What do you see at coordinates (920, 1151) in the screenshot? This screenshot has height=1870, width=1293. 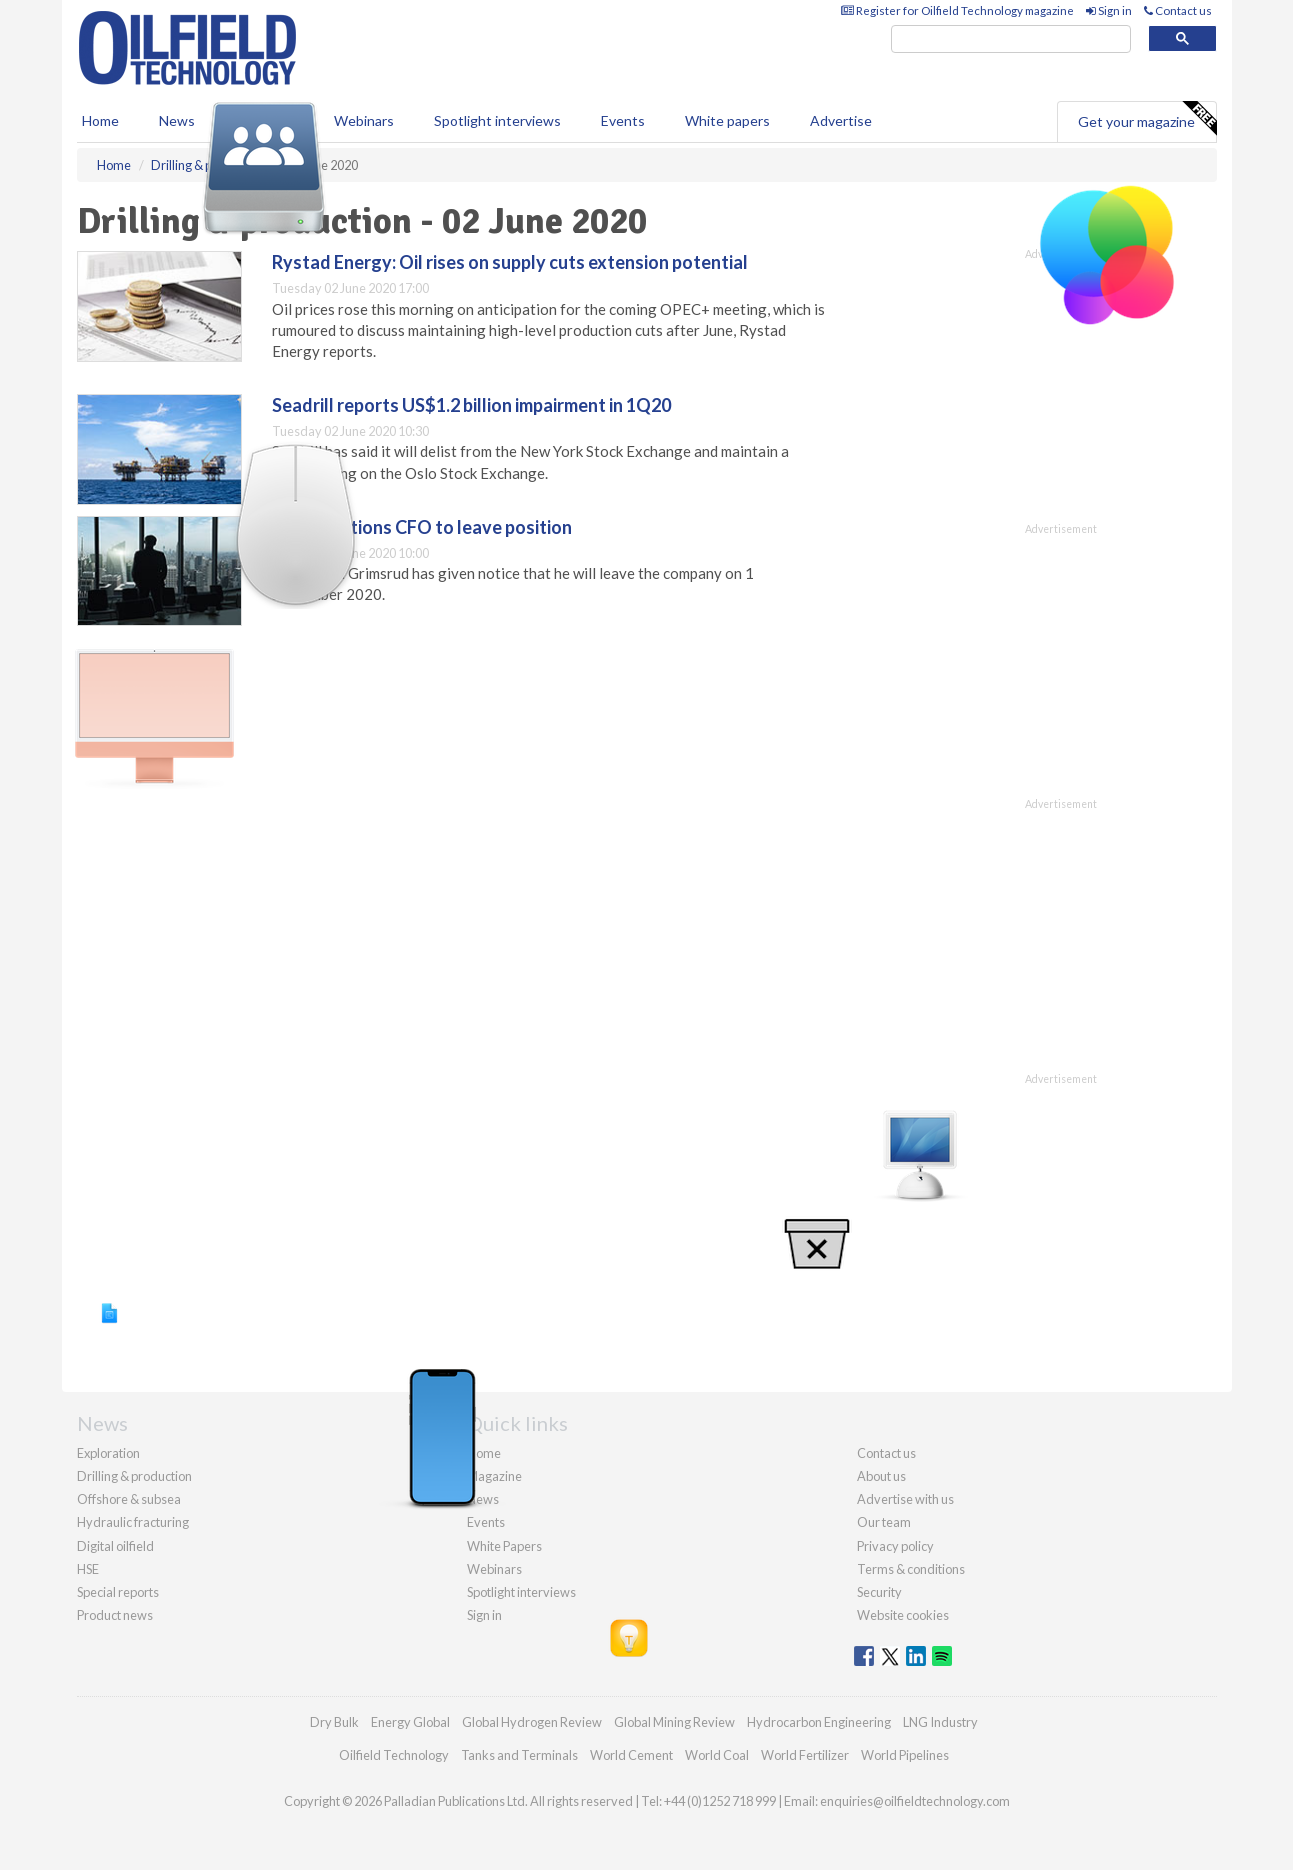 I see `represents an iMac G4 device in system settings` at bounding box center [920, 1151].